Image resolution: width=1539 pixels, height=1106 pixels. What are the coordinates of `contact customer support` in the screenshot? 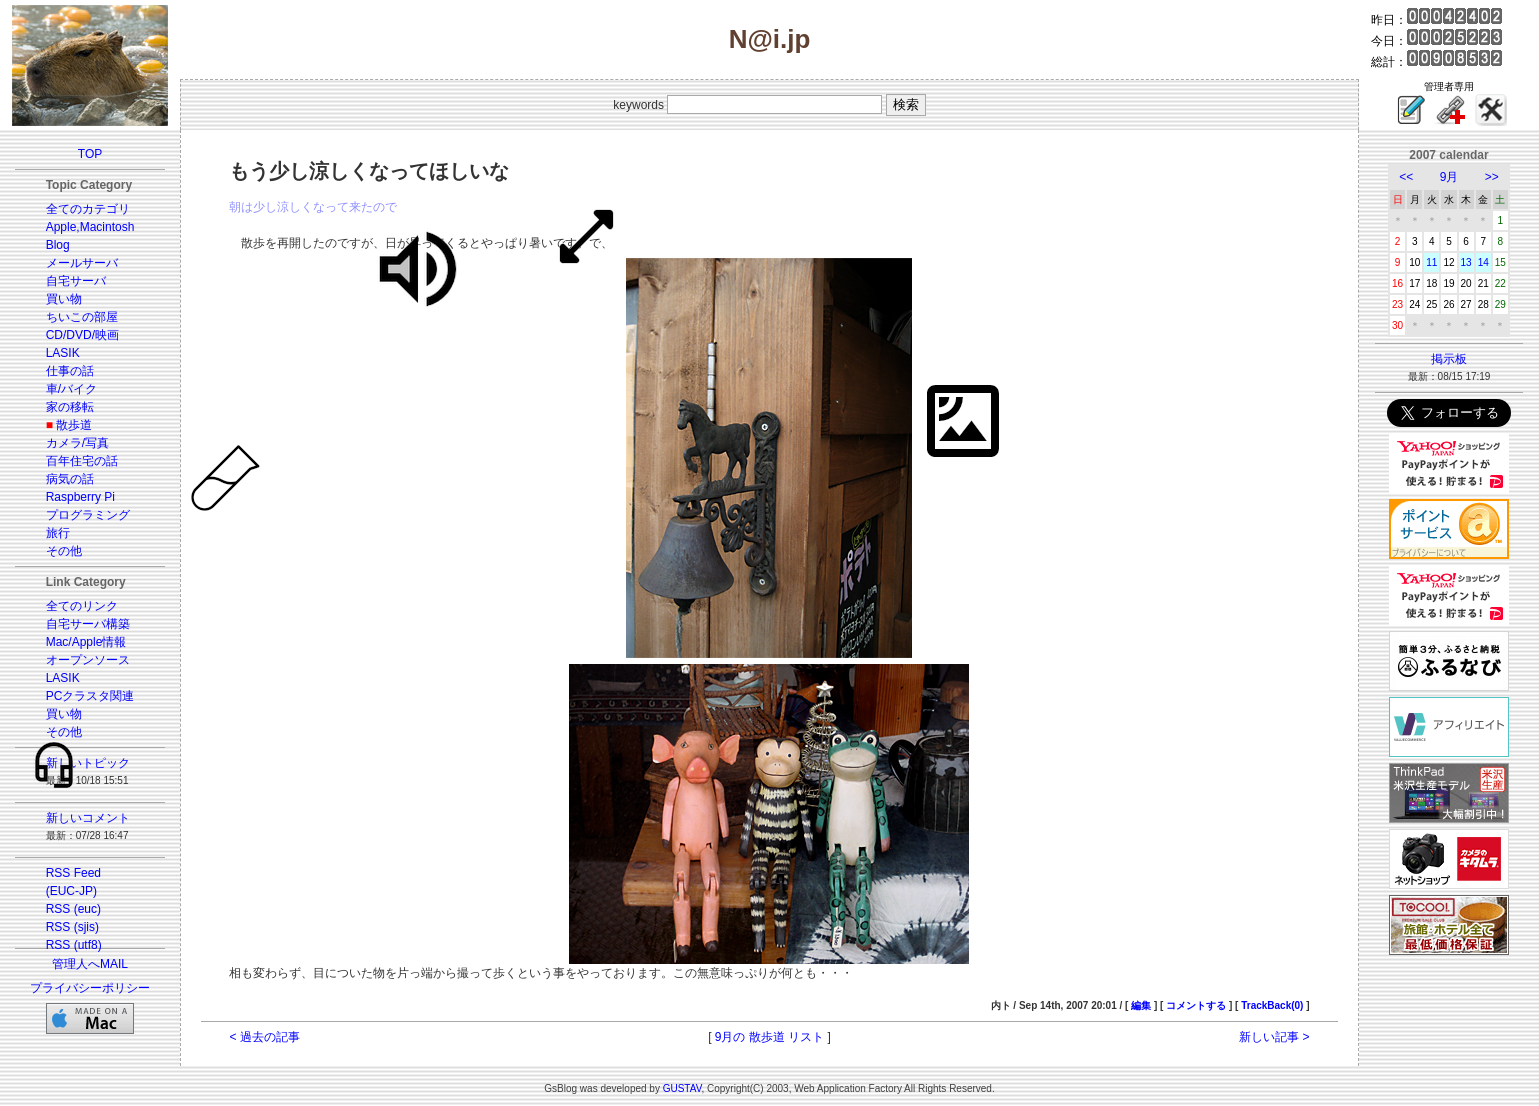 It's located at (54, 765).